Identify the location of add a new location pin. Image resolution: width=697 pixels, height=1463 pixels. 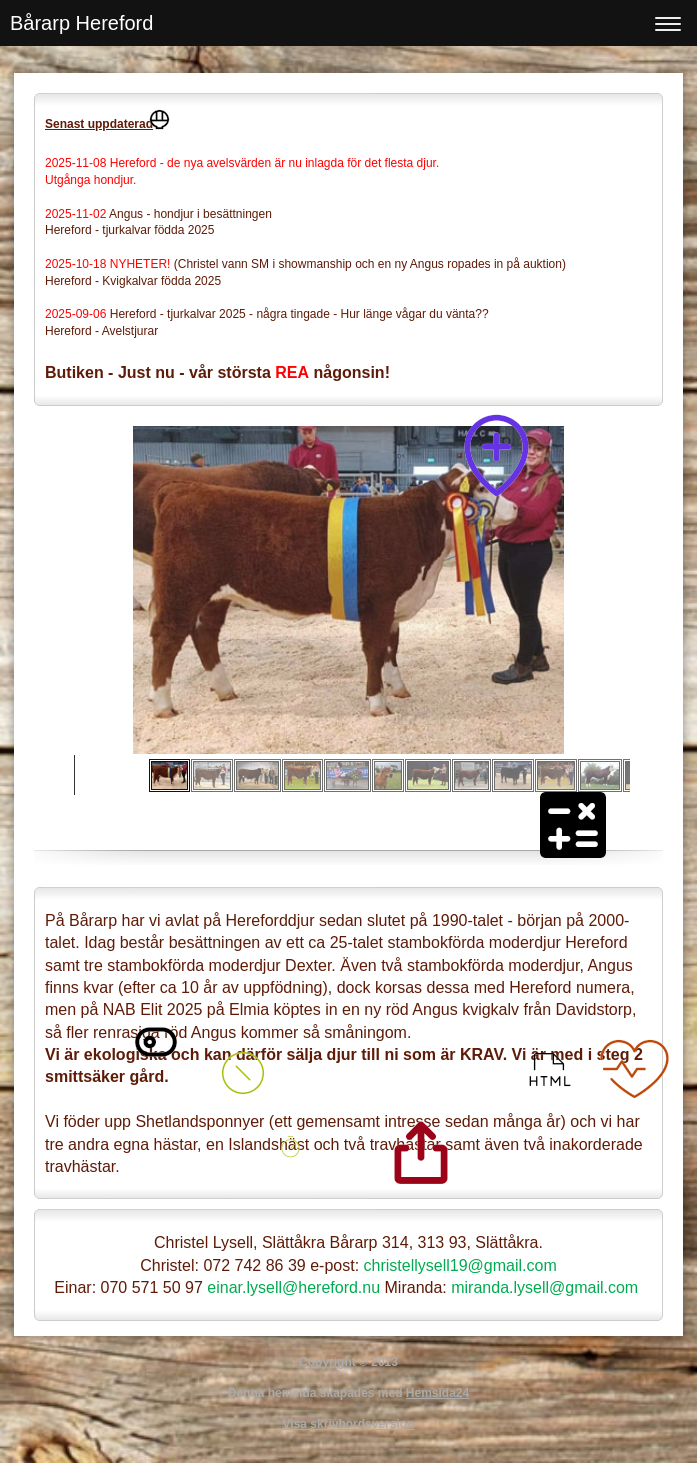
(496, 455).